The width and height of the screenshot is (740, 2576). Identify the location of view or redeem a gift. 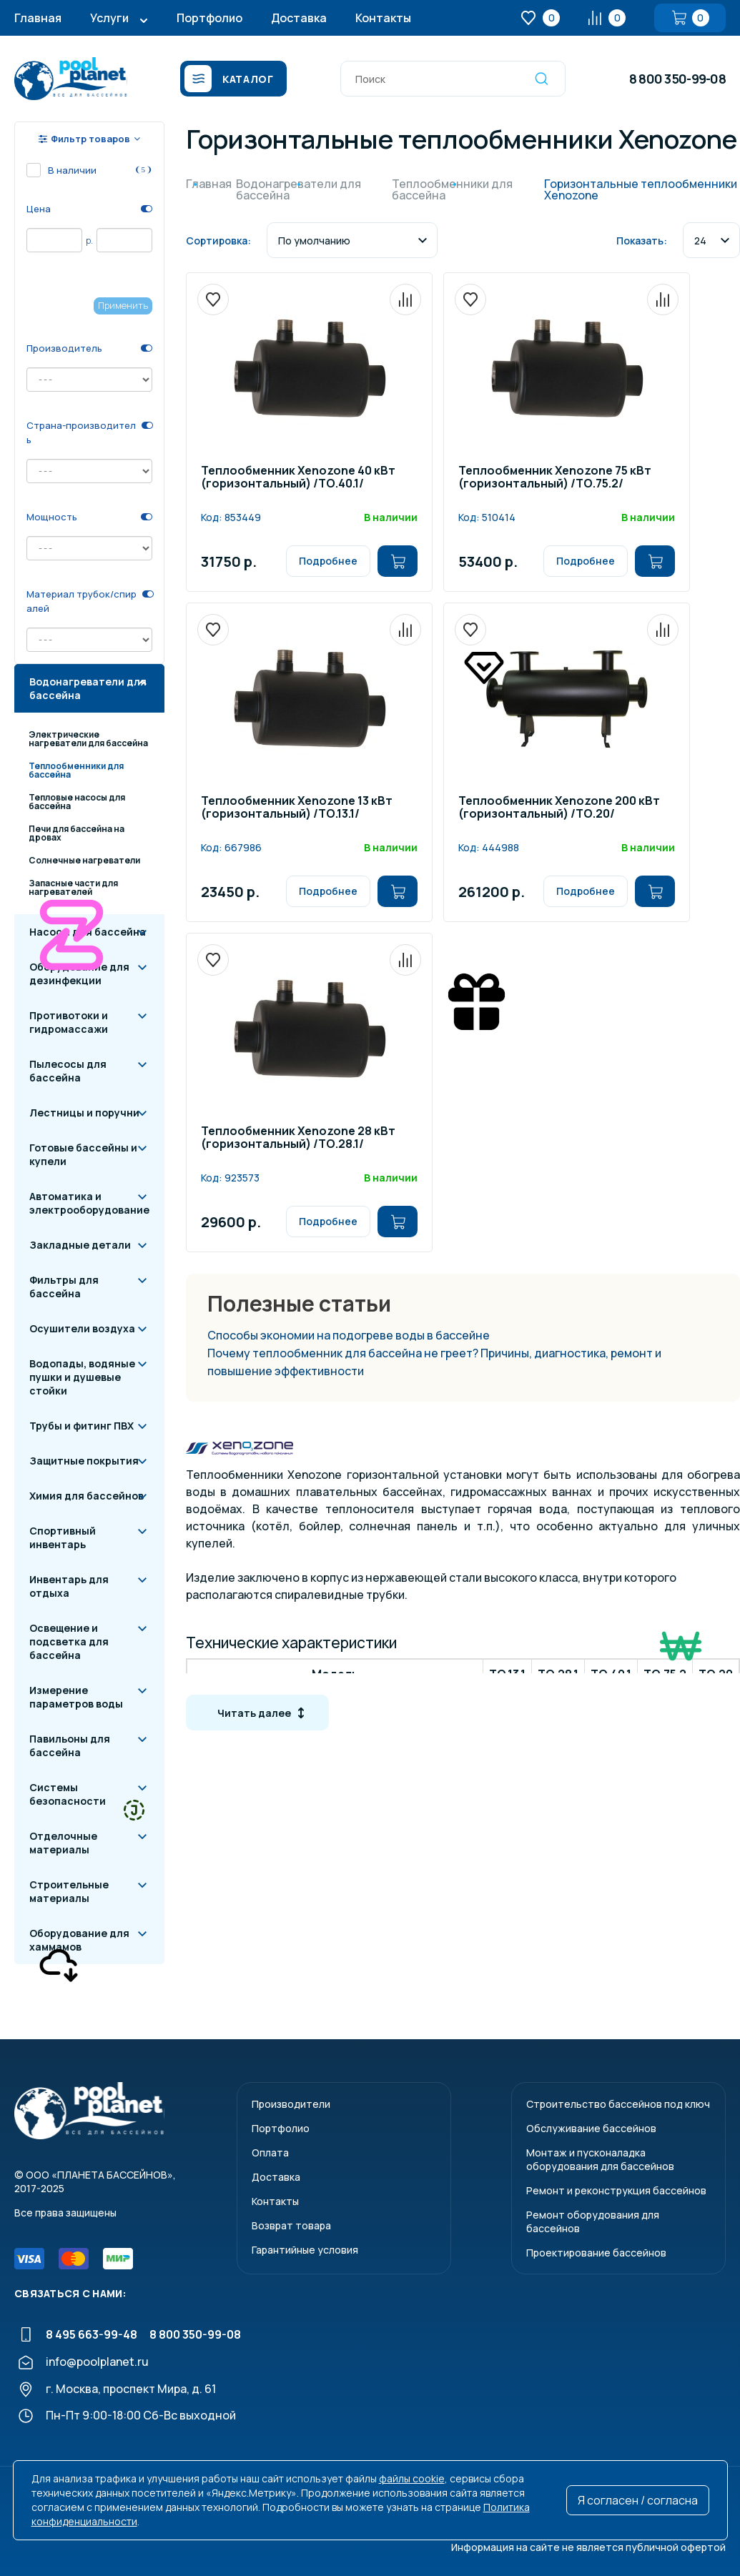
(476, 1001).